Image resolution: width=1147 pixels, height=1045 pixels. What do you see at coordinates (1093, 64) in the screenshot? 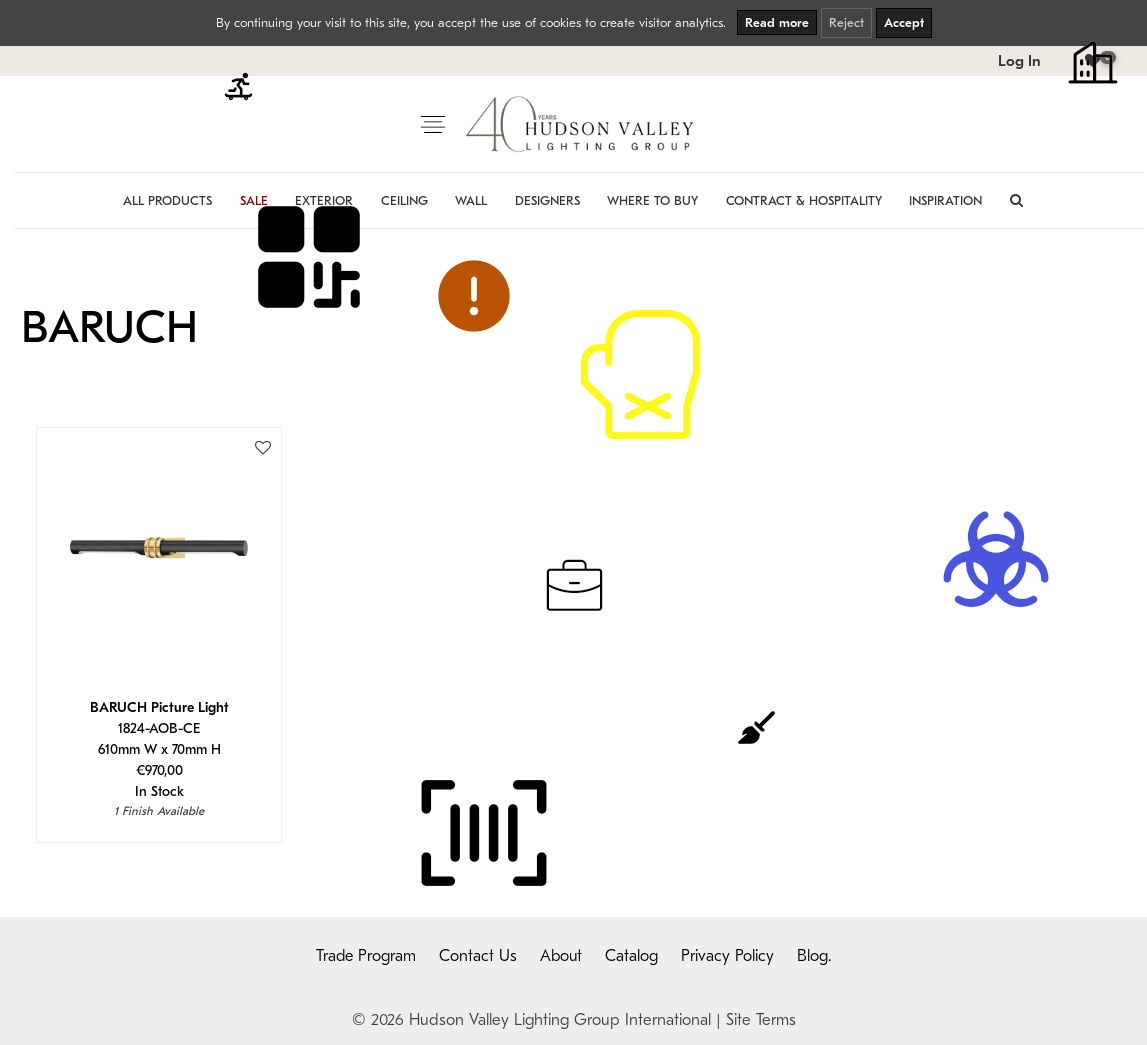
I see `view nearby buildings or properties` at bounding box center [1093, 64].